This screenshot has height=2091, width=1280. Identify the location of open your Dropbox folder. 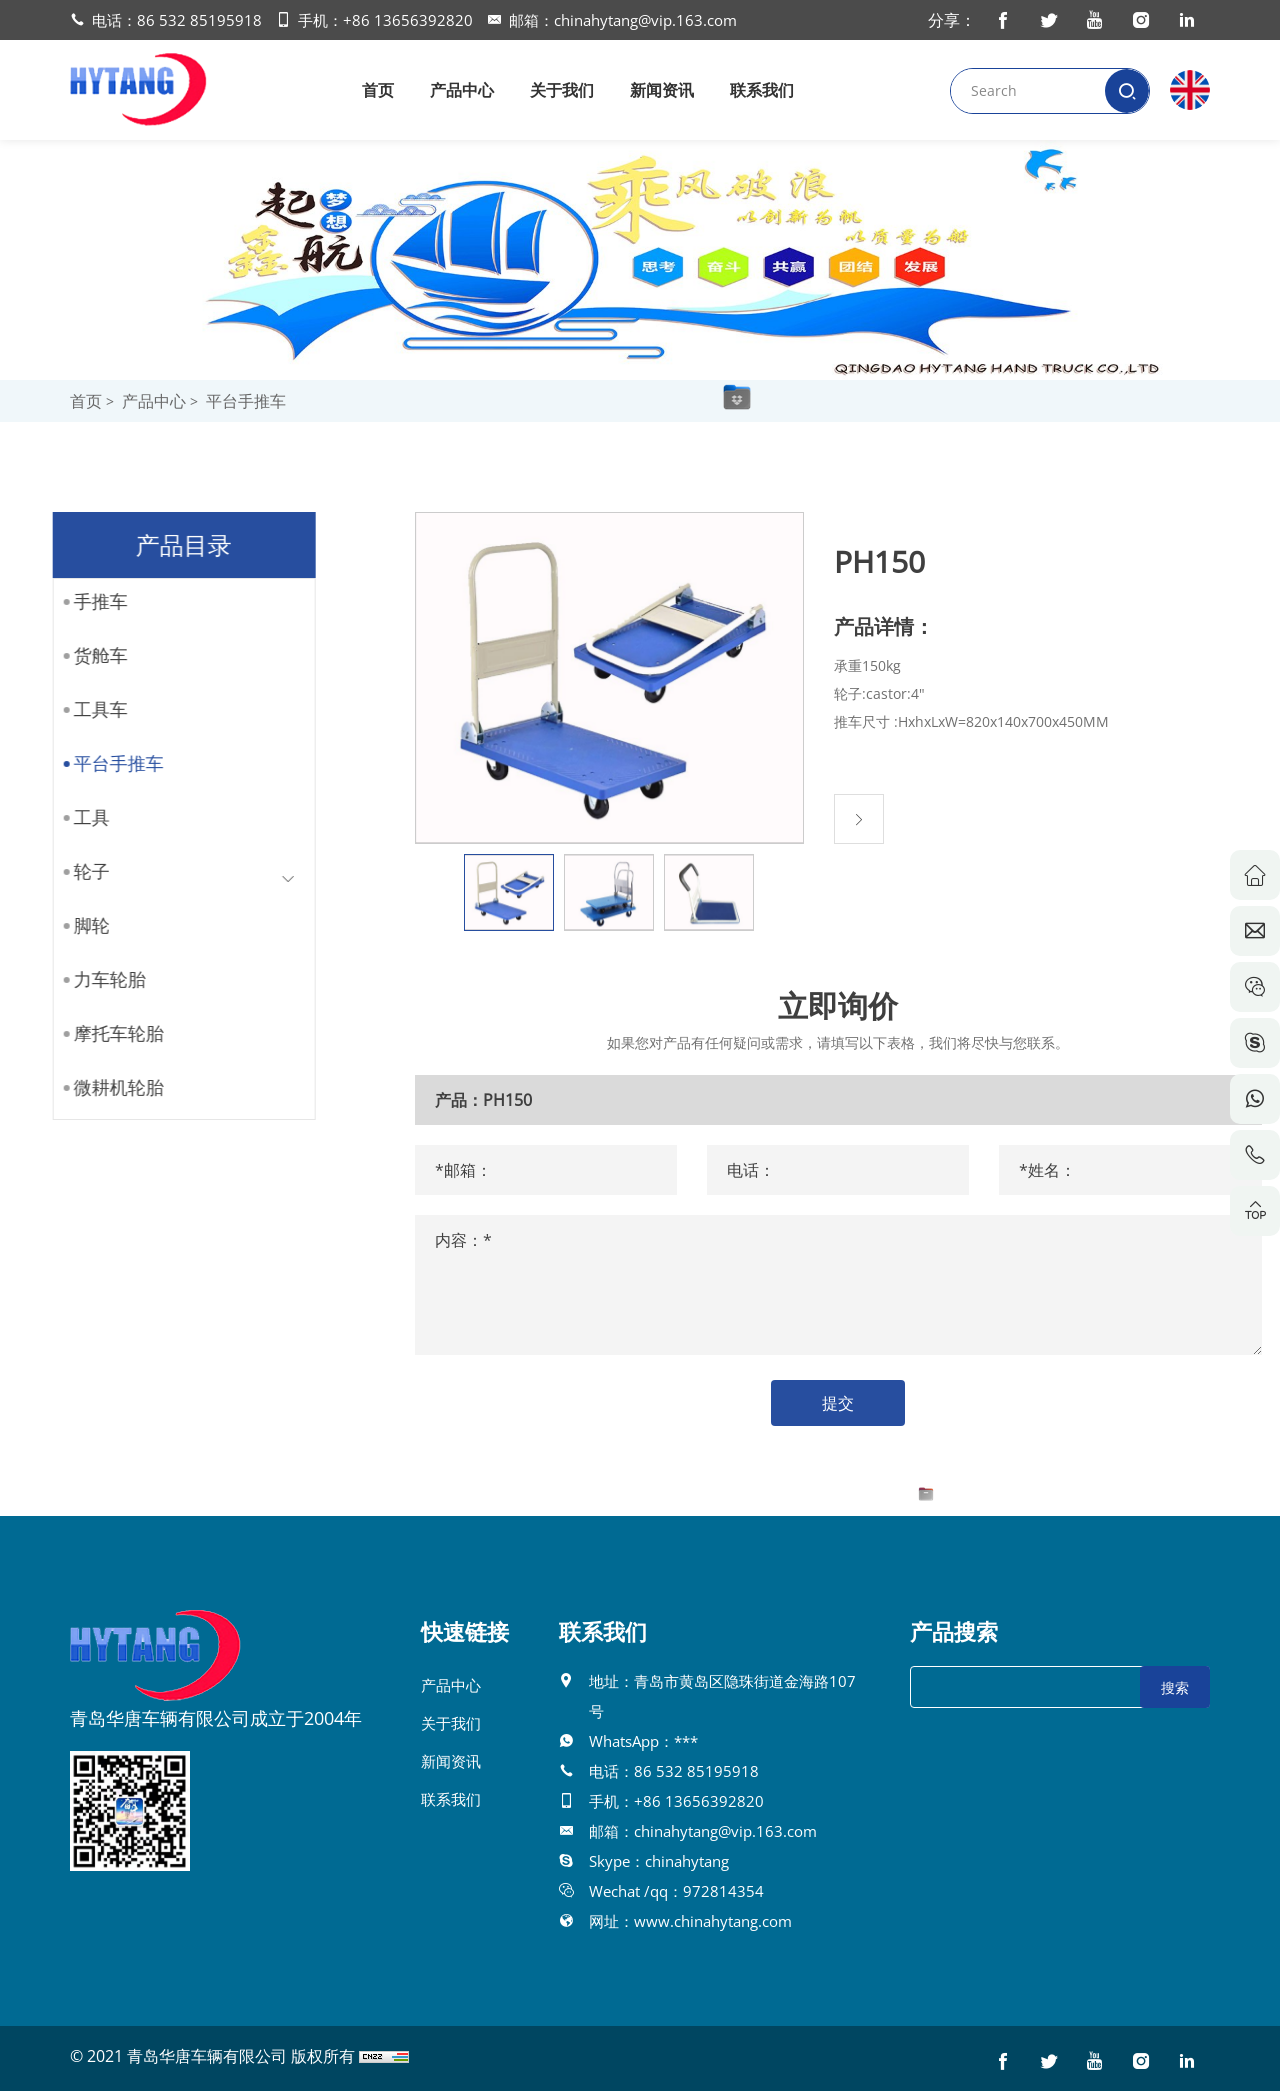
(737, 397).